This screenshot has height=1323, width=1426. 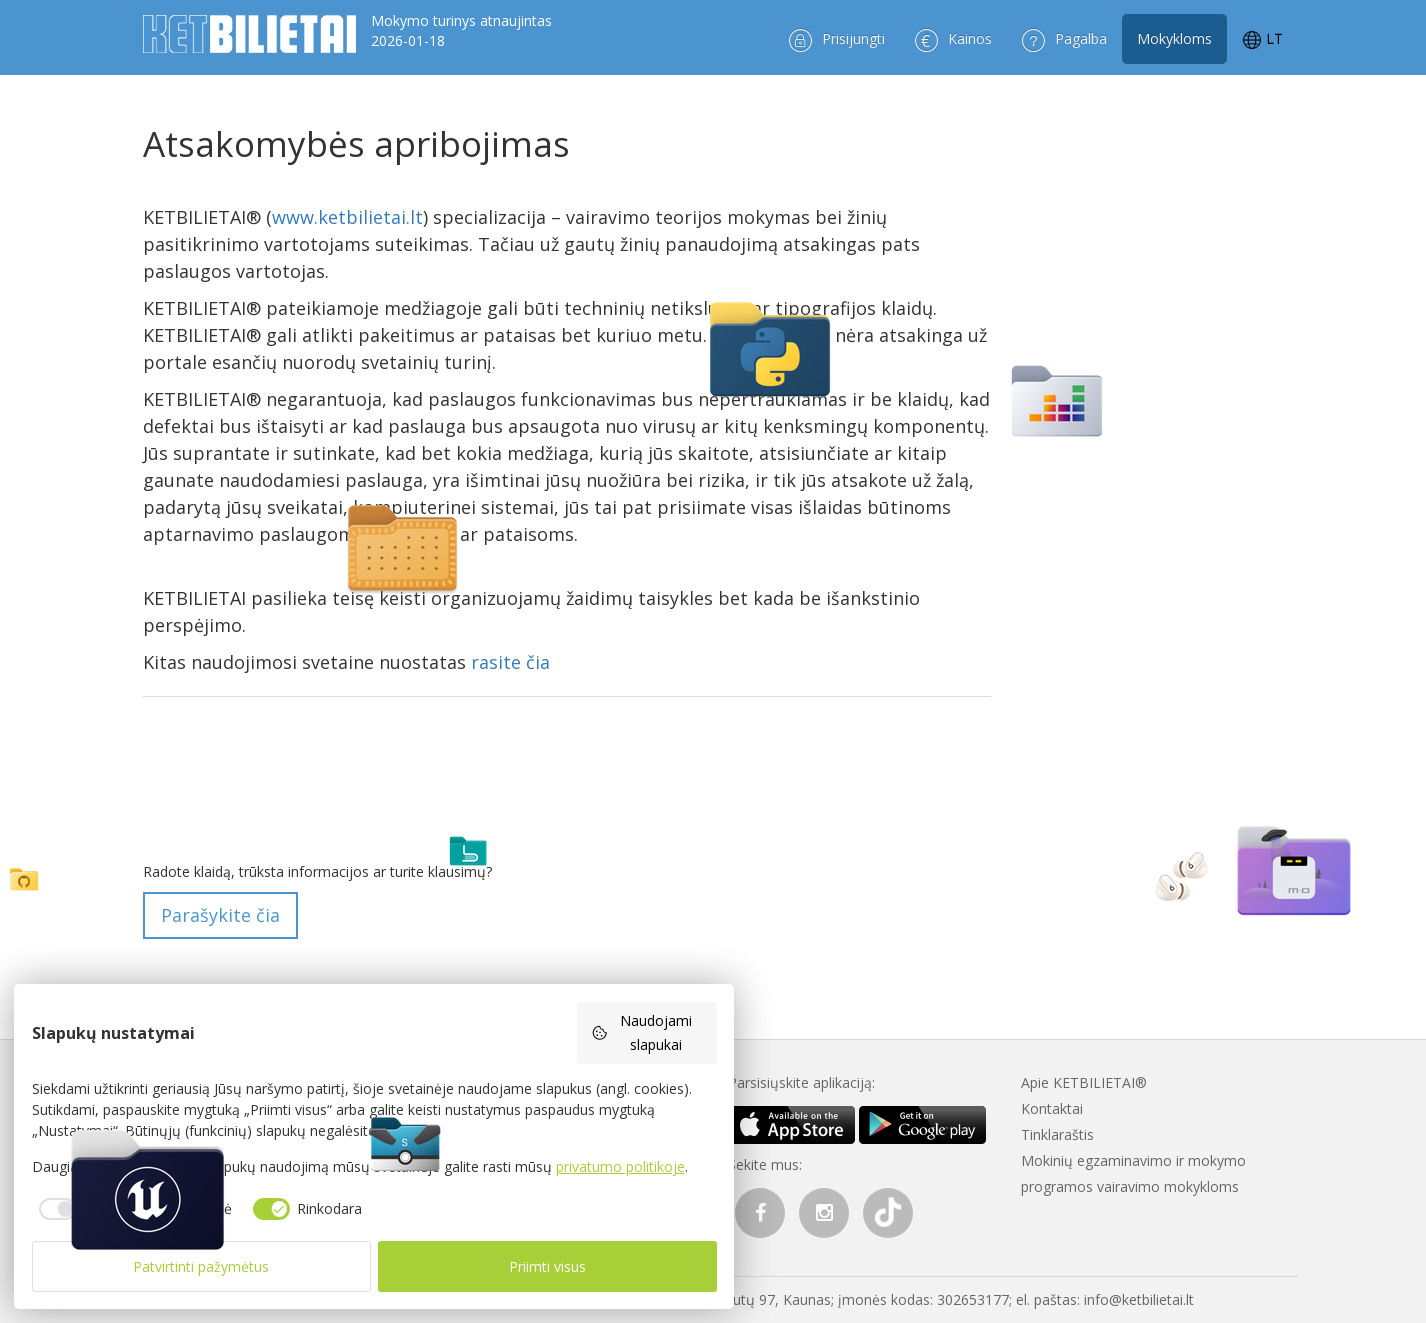 What do you see at coordinates (147, 1194) in the screenshot?
I see `folder containing Unreal Engine project files` at bounding box center [147, 1194].